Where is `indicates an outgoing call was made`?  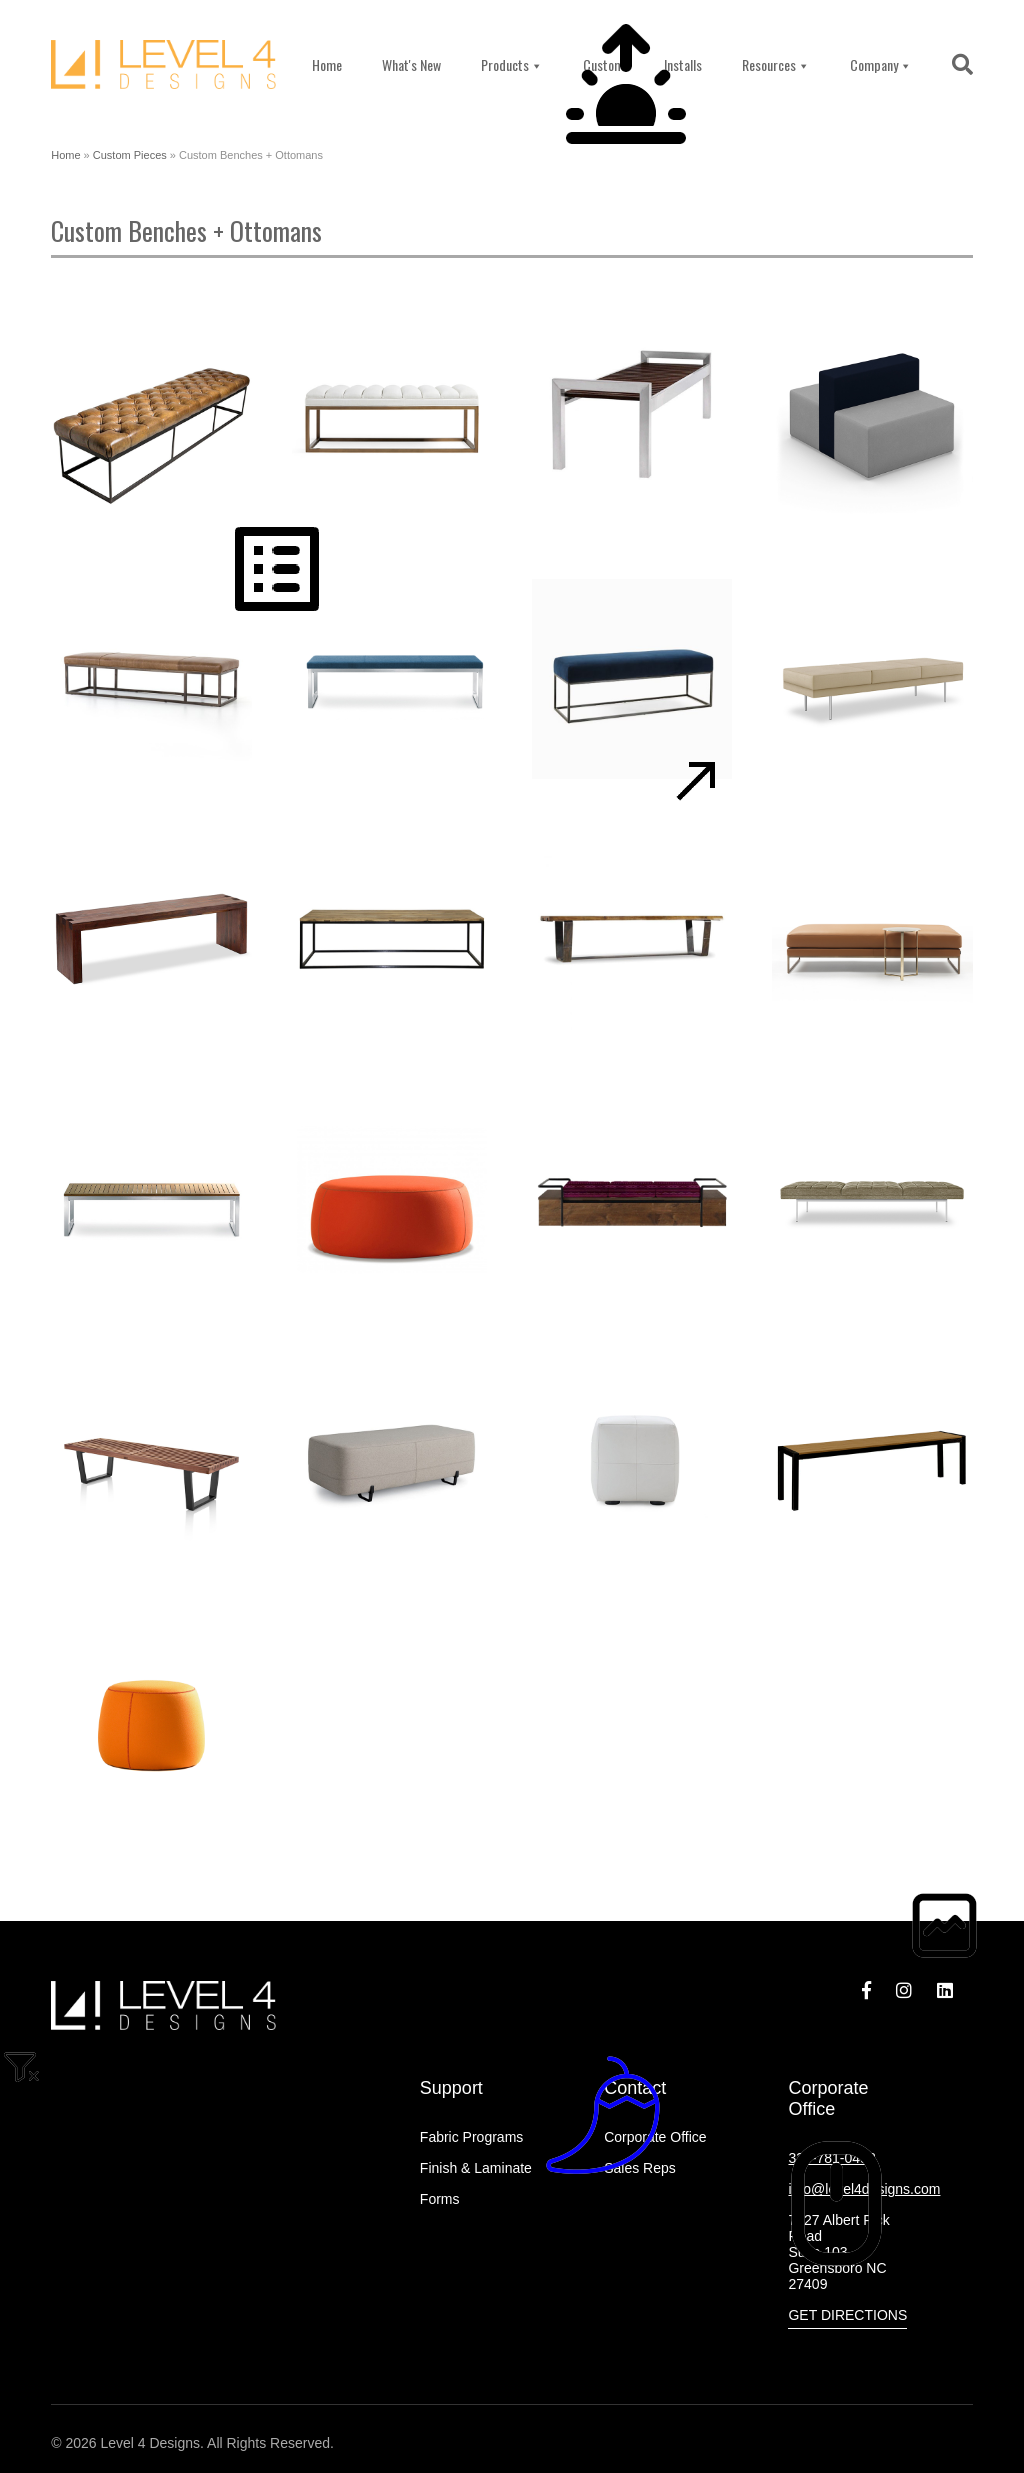
indicates an outgoing call was made is located at coordinates (697, 780).